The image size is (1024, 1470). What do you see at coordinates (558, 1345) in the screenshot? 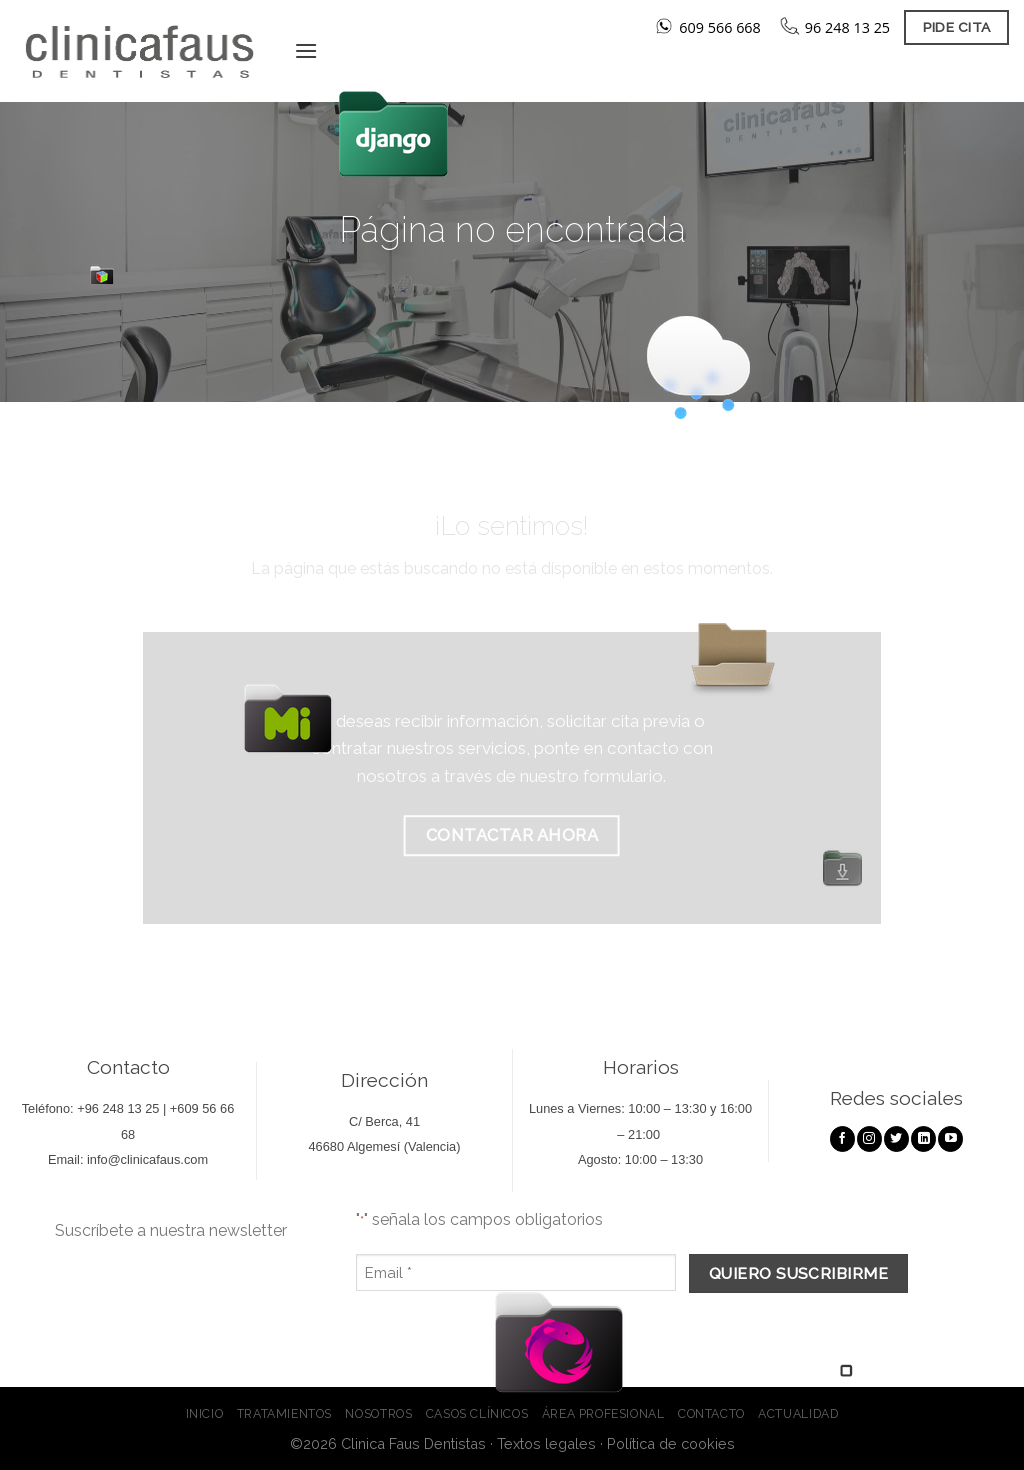
I see `open reactivex project folder` at bounding box center [558, 1345].